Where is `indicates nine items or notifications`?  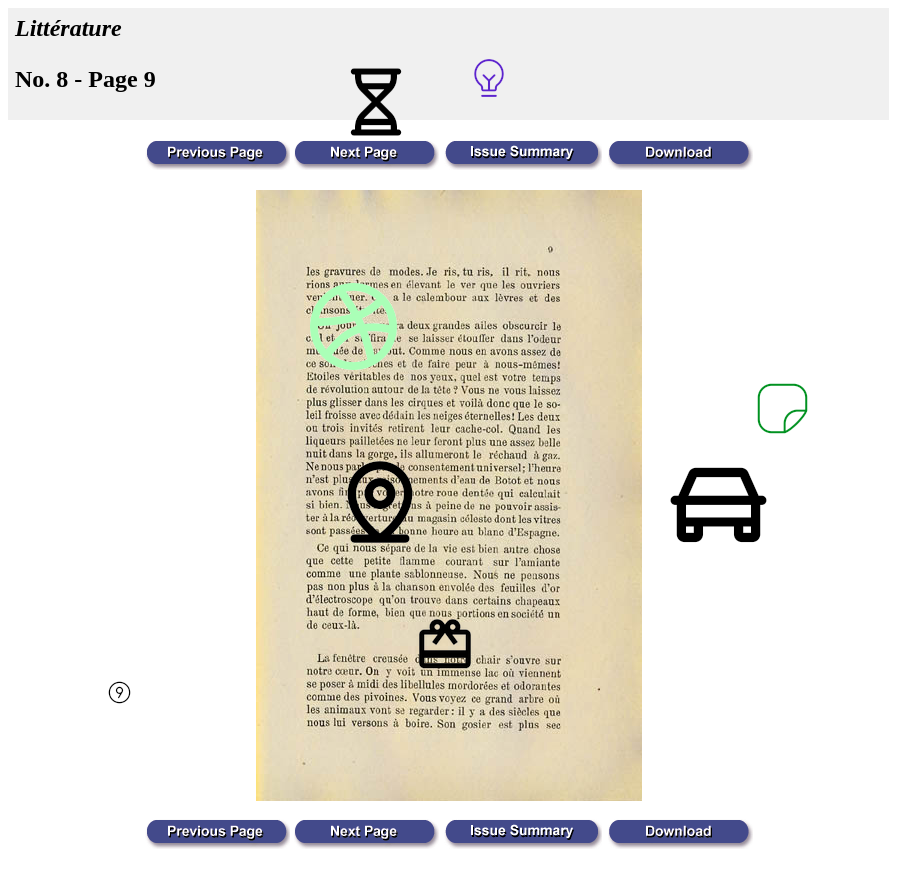
indicates nine items or notifications is located at coordinates (119, 692).